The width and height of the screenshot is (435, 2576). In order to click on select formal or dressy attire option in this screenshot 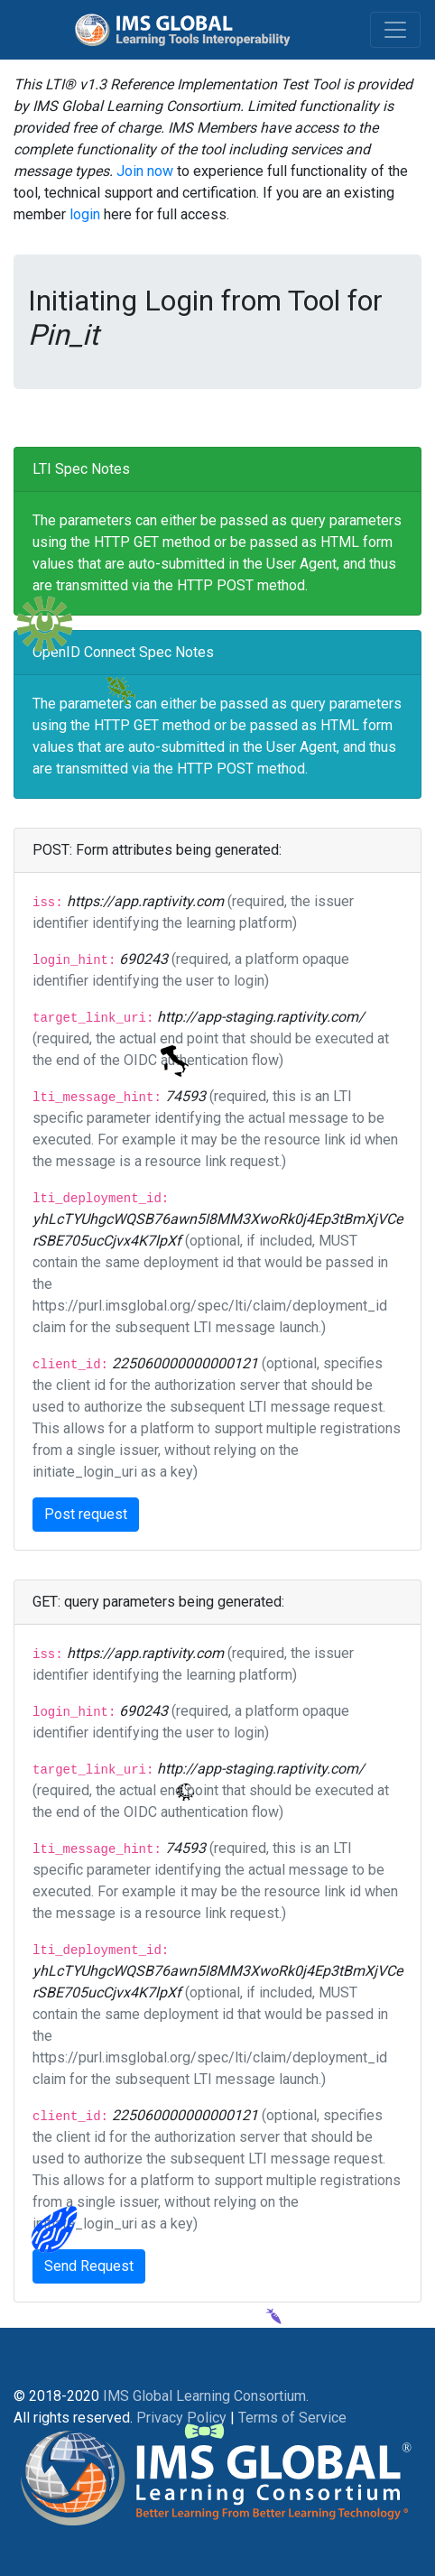, I will do `click(204, 2431)`.